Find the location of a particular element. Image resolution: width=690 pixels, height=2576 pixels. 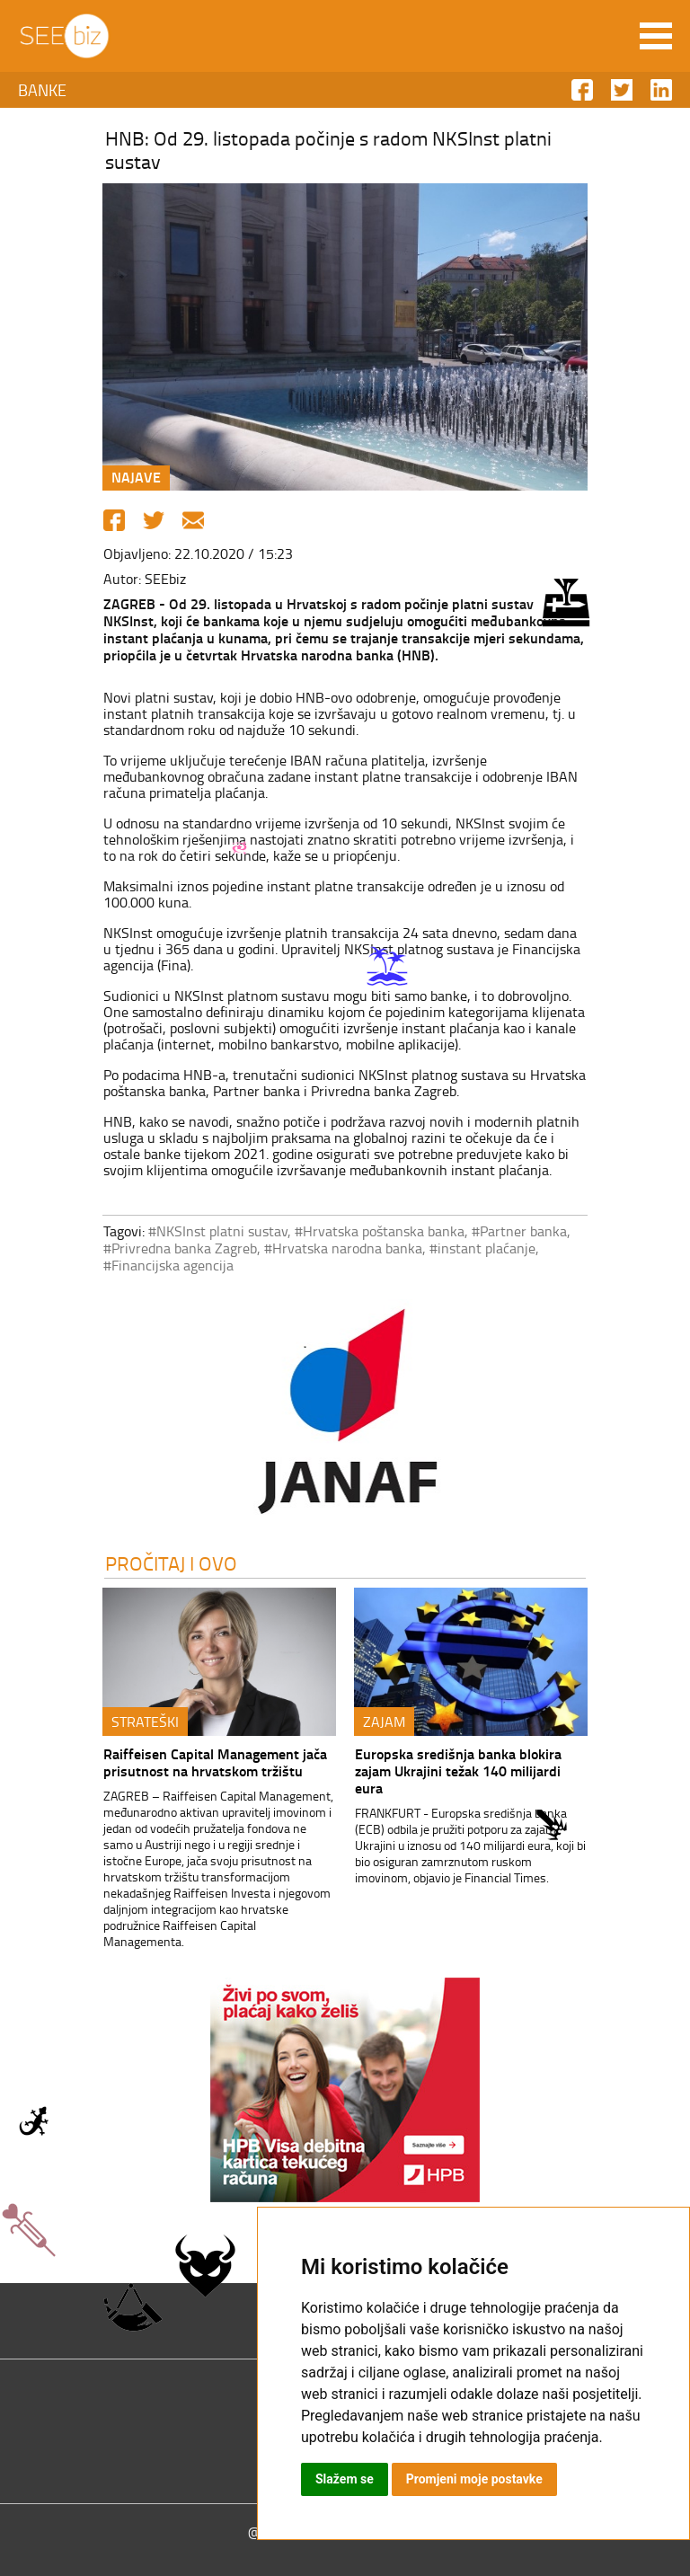

navigate to island or beach location is located at coordinates (387, 966).